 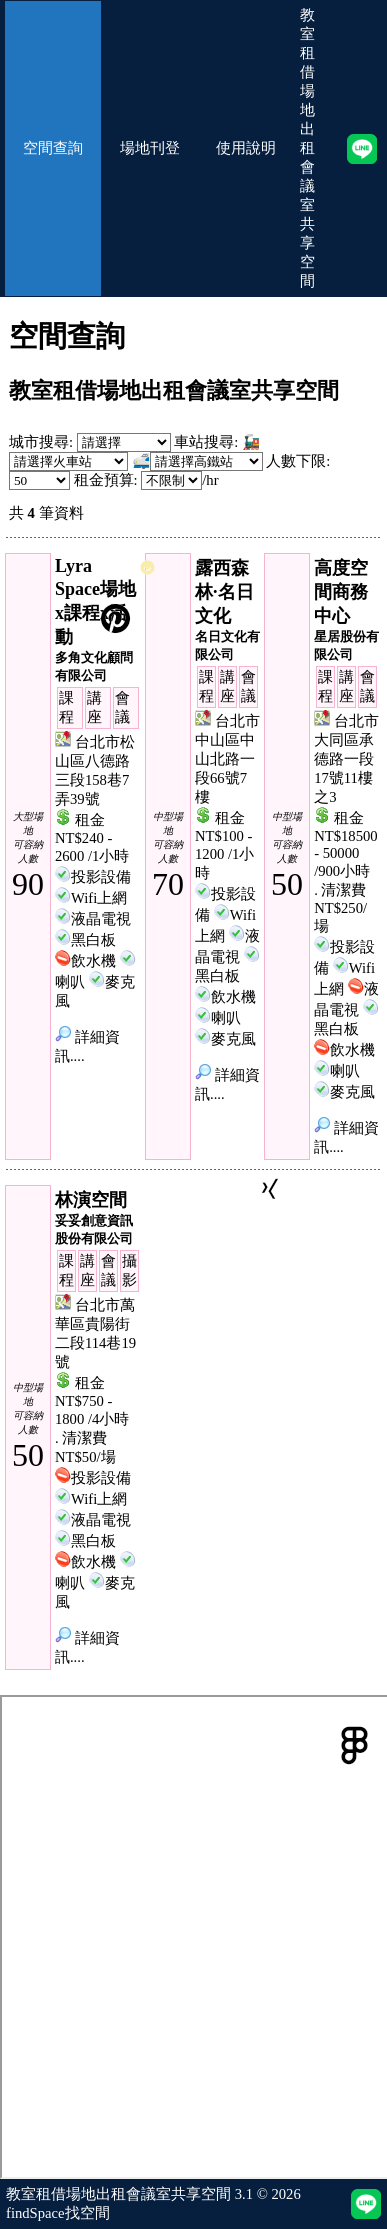 What do you see at coordinates (269, 1188) in the screenshot?
I see `link to Xing professional network profile` at bounding box center [269, 1188].